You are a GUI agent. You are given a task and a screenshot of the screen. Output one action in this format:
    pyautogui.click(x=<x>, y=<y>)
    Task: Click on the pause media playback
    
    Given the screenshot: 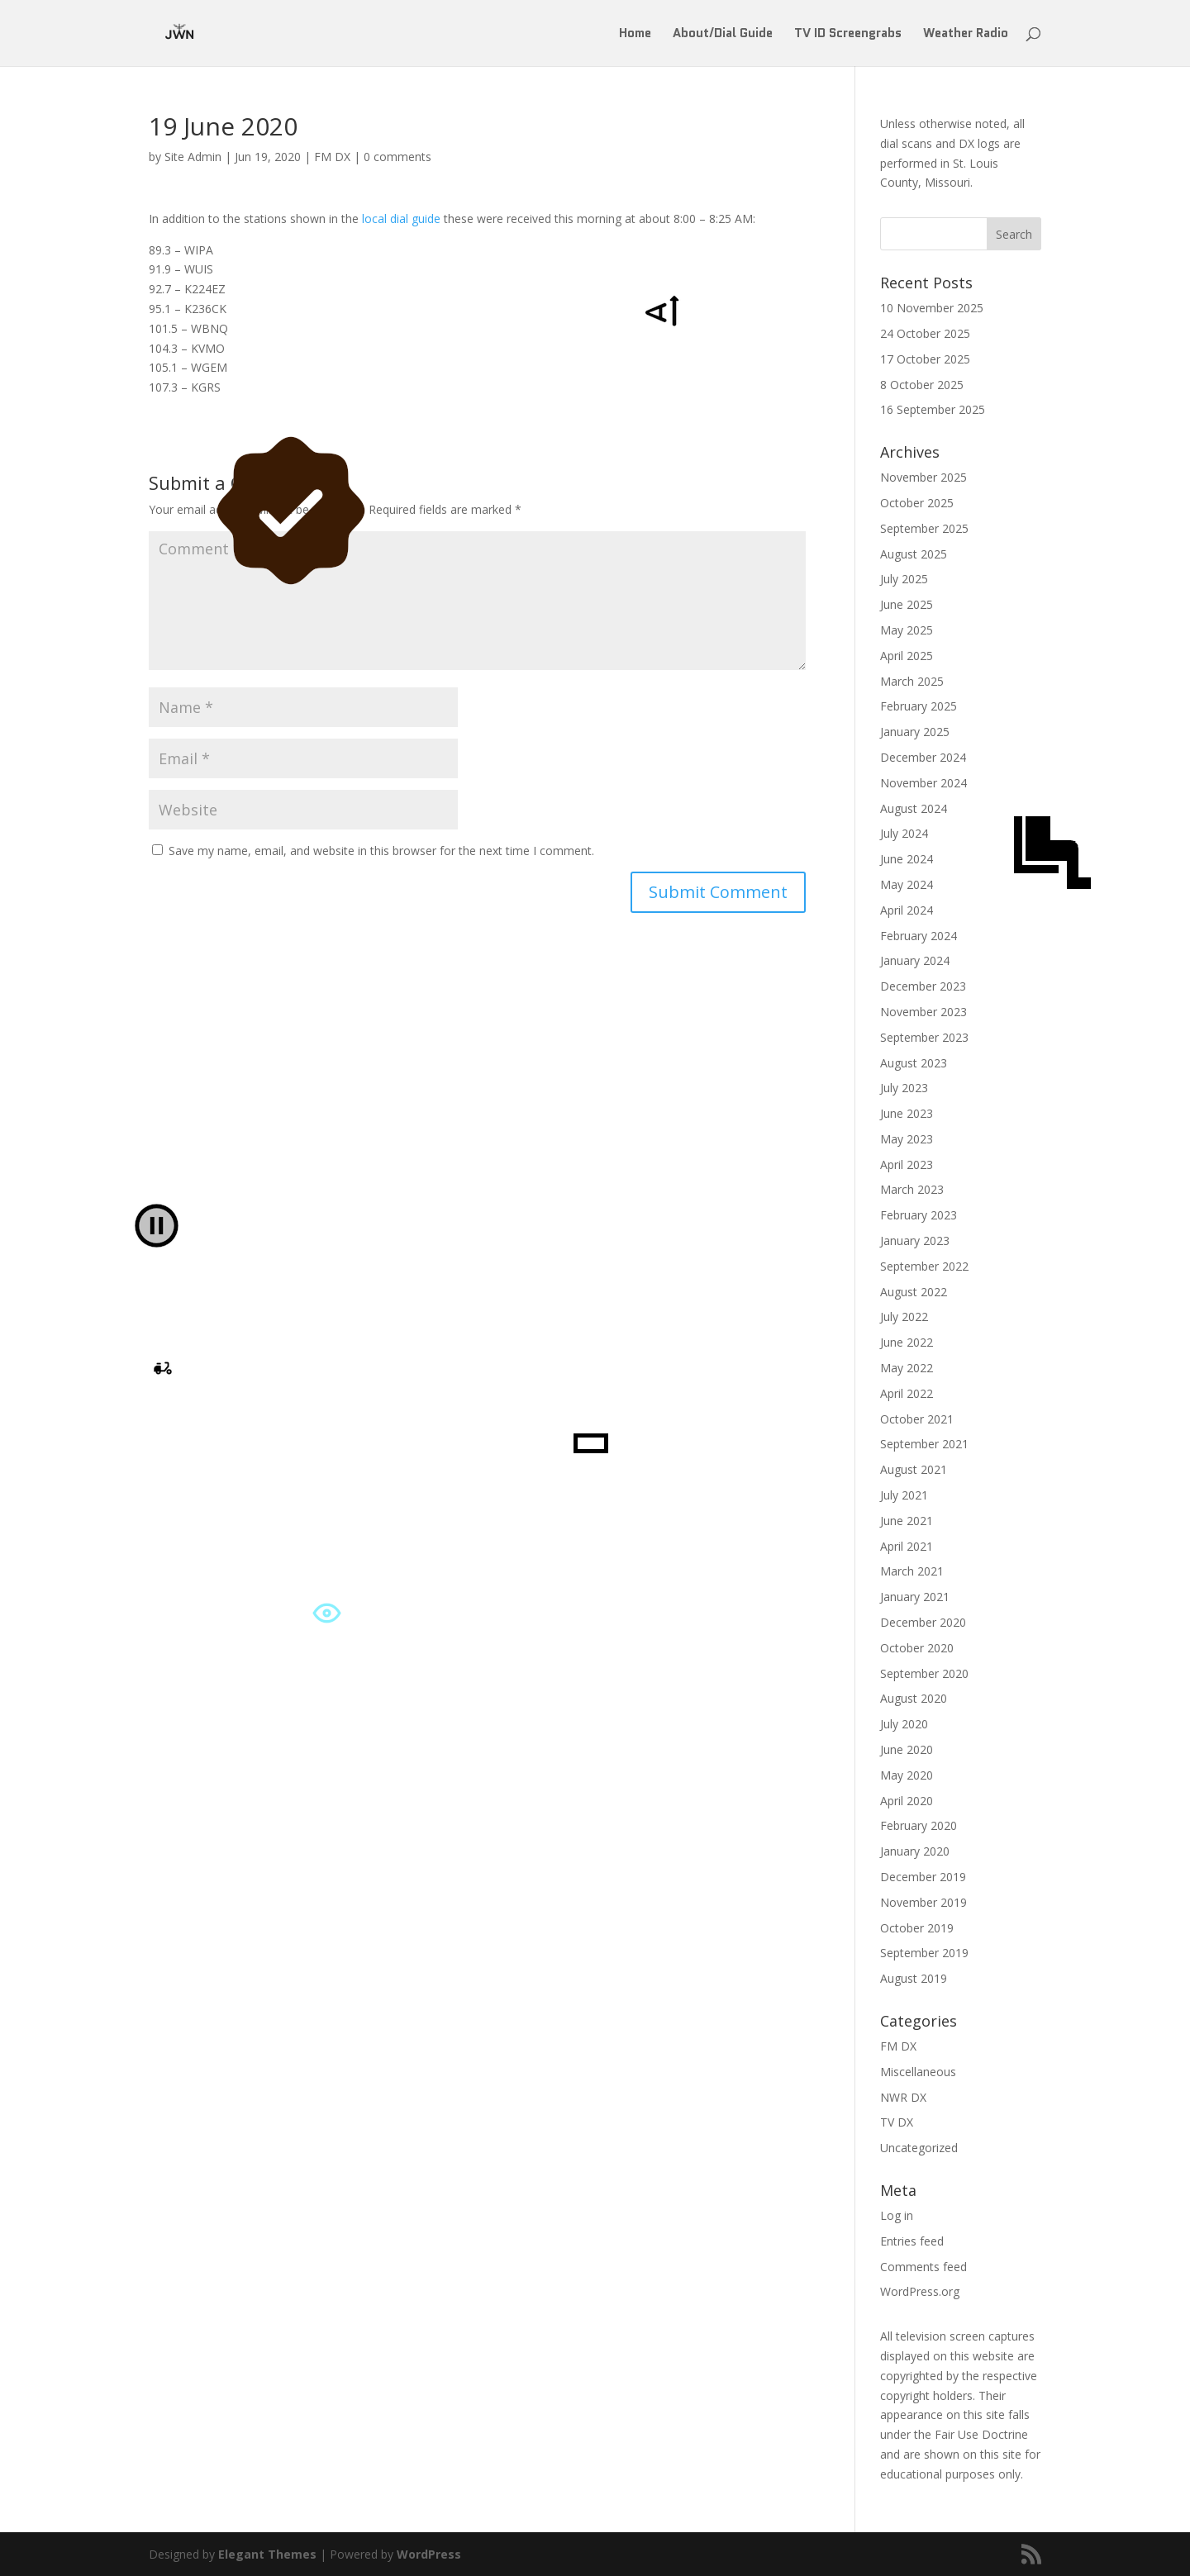 What is the action you would take?
    pyautogui.click(x=156, y=1225)
    